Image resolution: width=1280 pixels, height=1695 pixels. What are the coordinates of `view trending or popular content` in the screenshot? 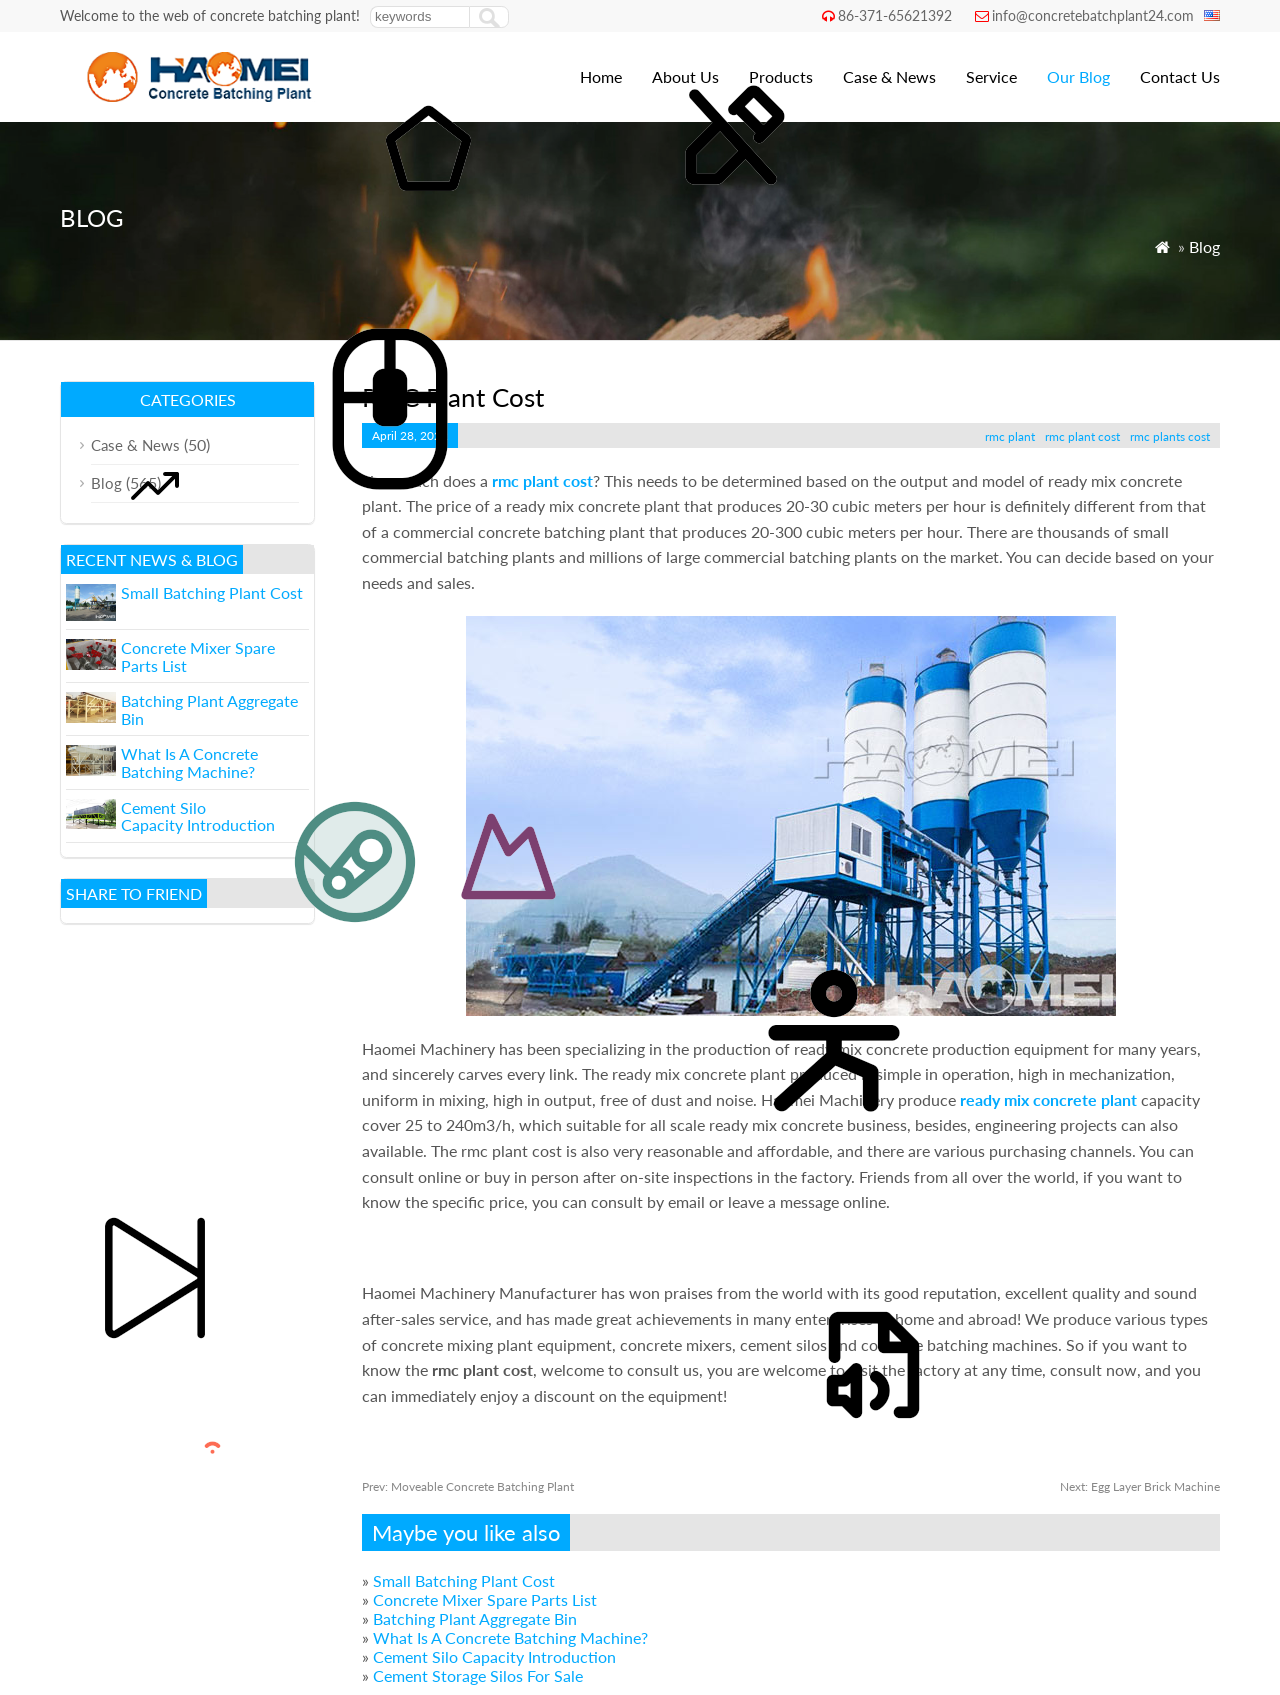 It's located at (155, 486).